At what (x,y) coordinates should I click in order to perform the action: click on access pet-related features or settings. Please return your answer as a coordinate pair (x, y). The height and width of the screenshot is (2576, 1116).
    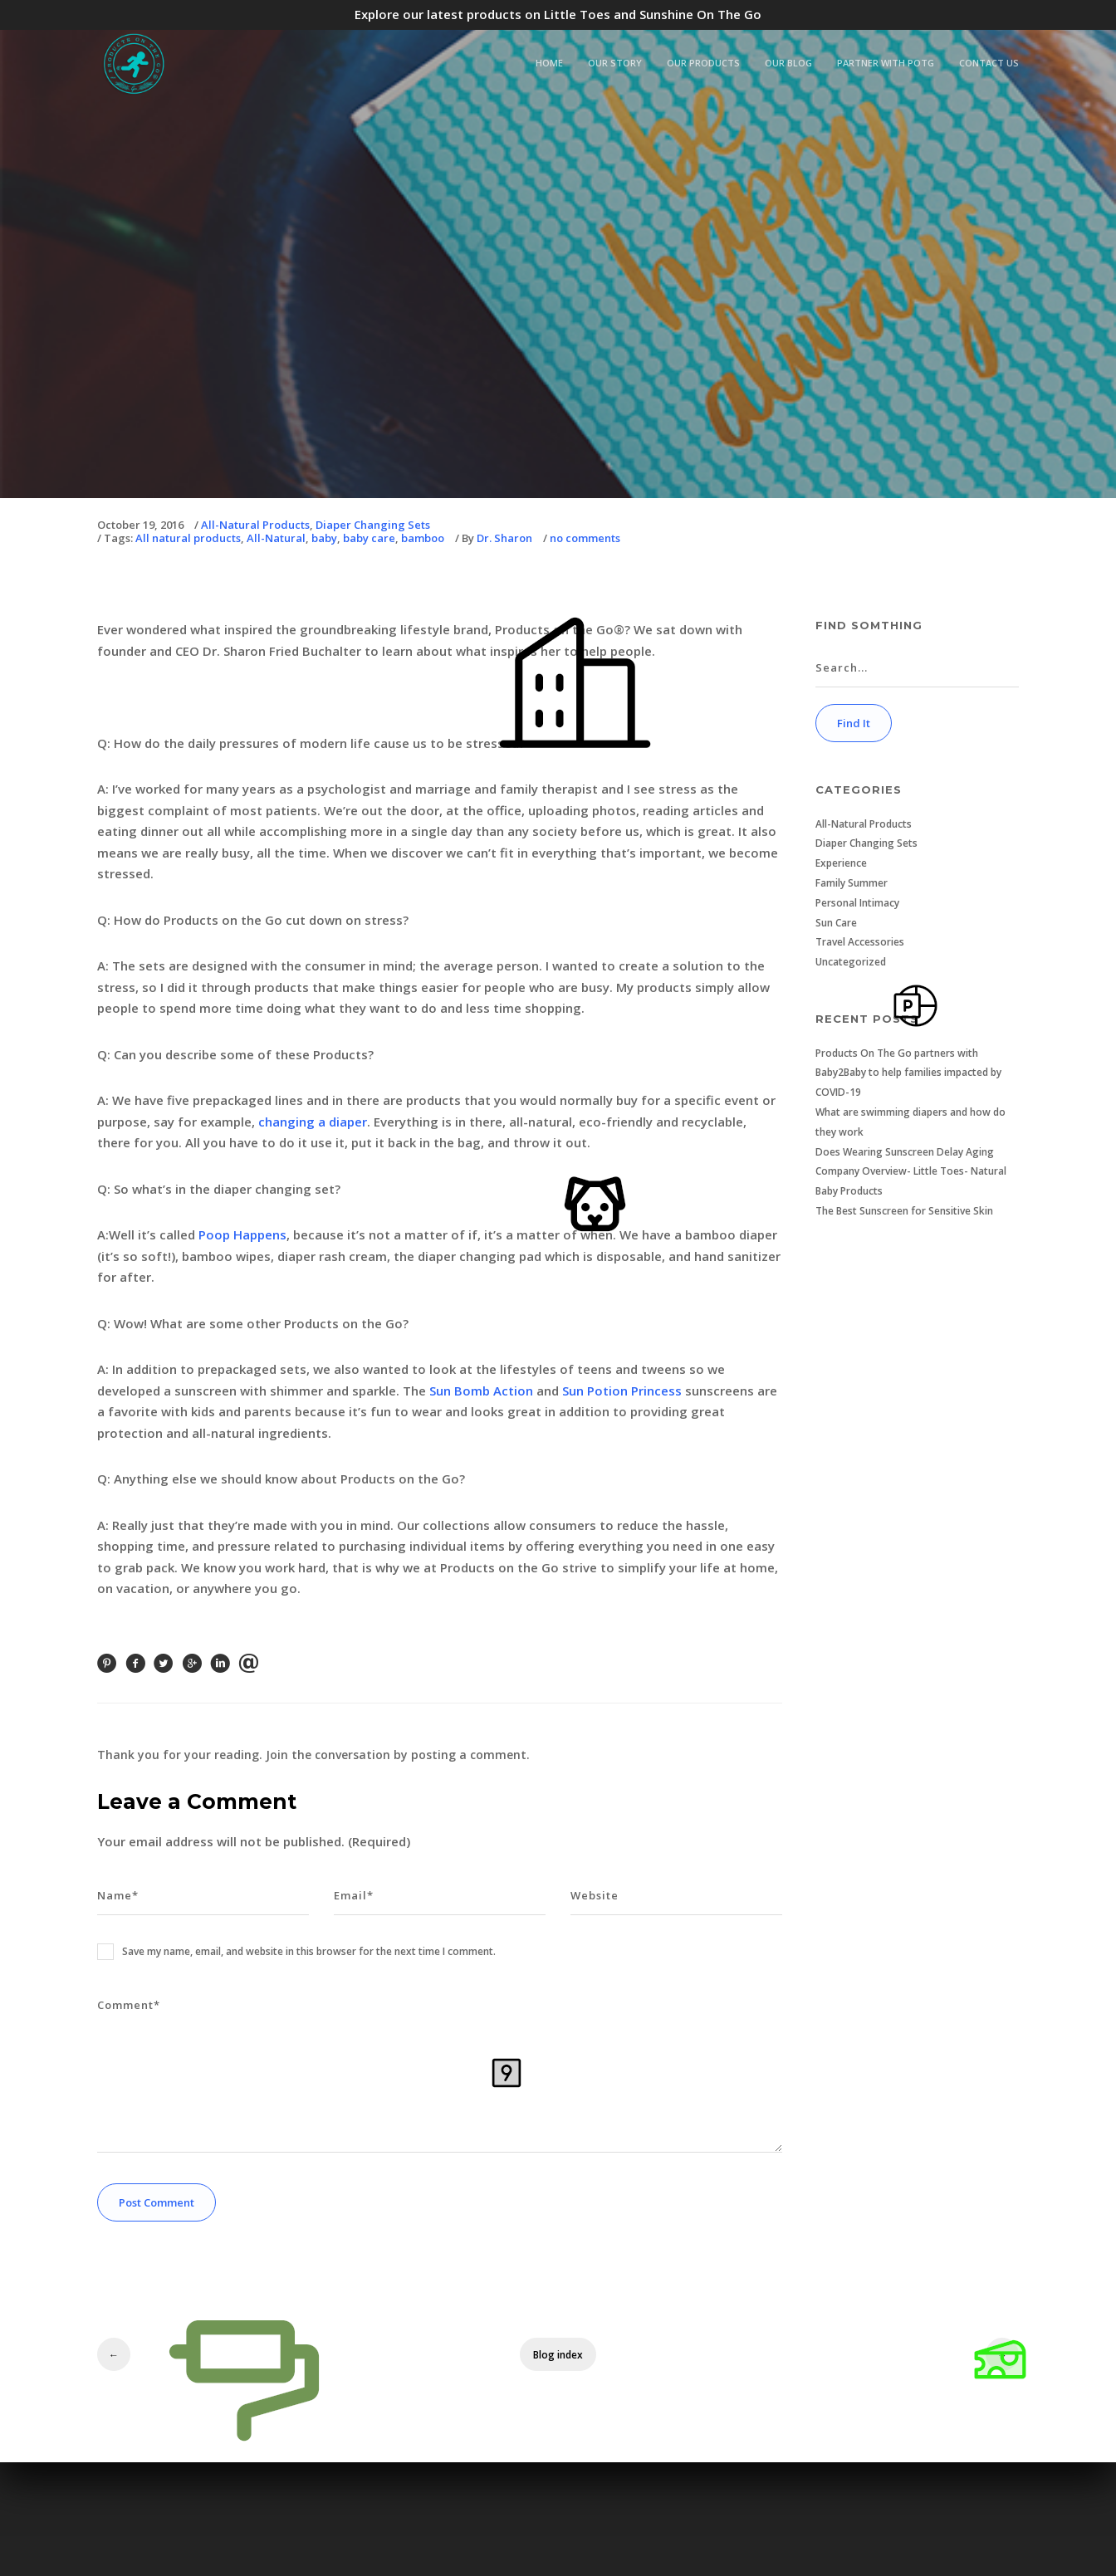
    Looking at the image, I should click on (595, 1205).